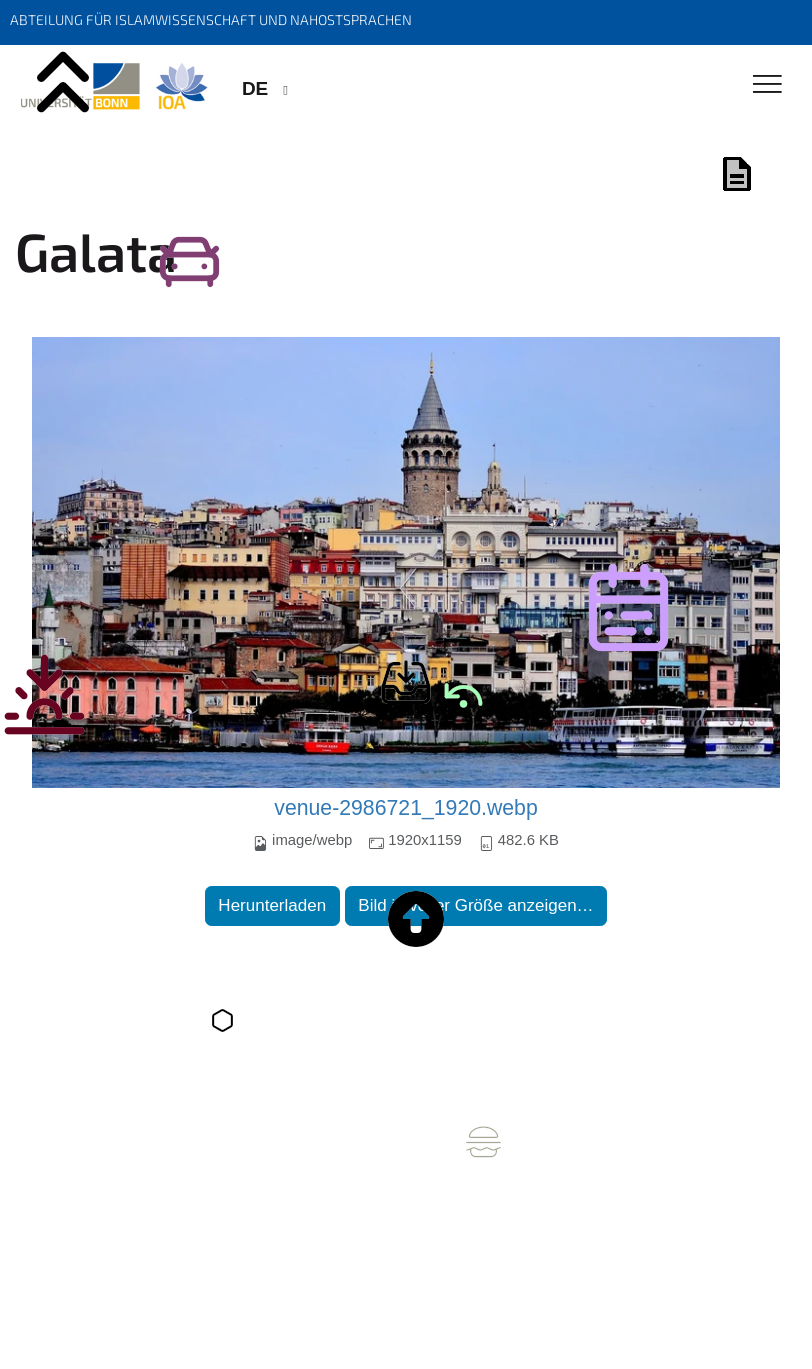 The width and height of the screenshot is (812, 1369). I want to click on access vehicle or car-related settings, so click(189, 260).